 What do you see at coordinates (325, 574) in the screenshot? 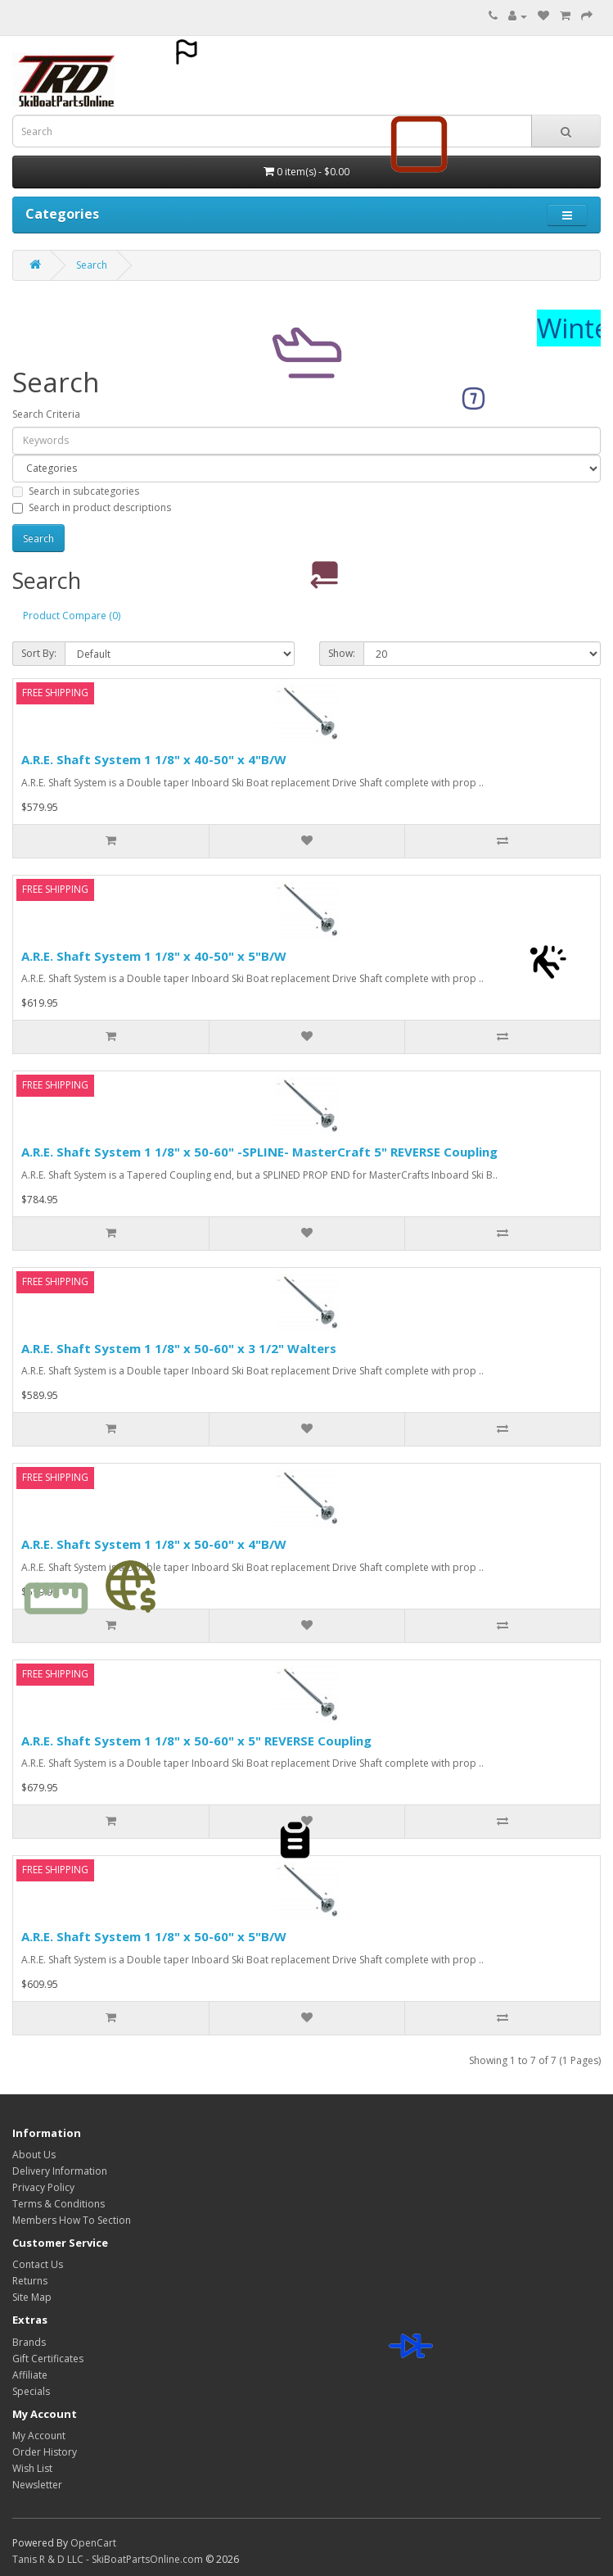
I see `auto-fit content to the left edge` at bounding box center [325, 574].